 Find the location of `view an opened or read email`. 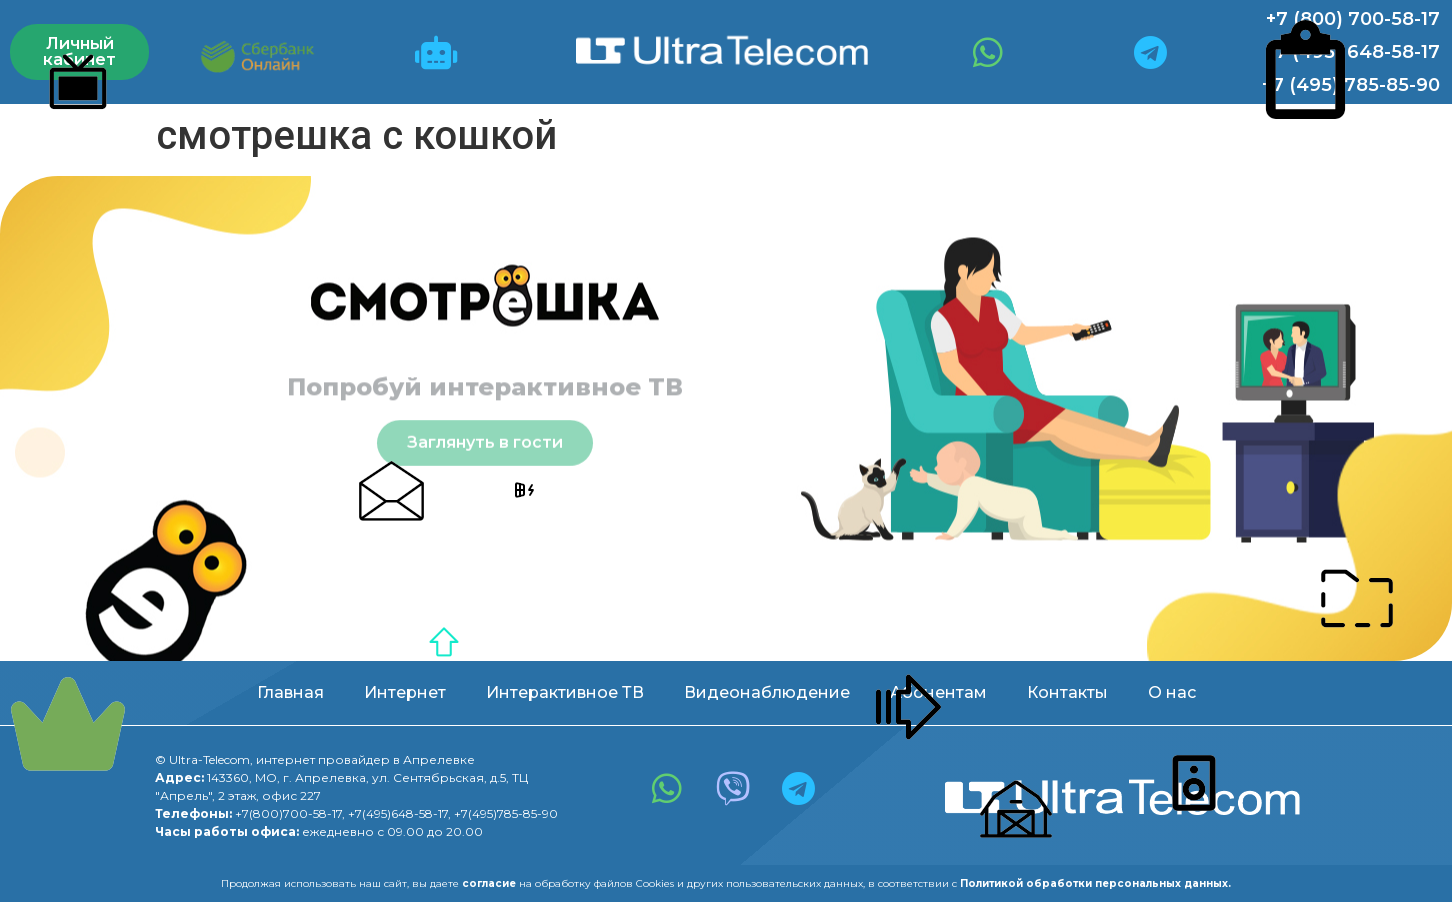

view an opened or read email is located at coordinates (391, 493).